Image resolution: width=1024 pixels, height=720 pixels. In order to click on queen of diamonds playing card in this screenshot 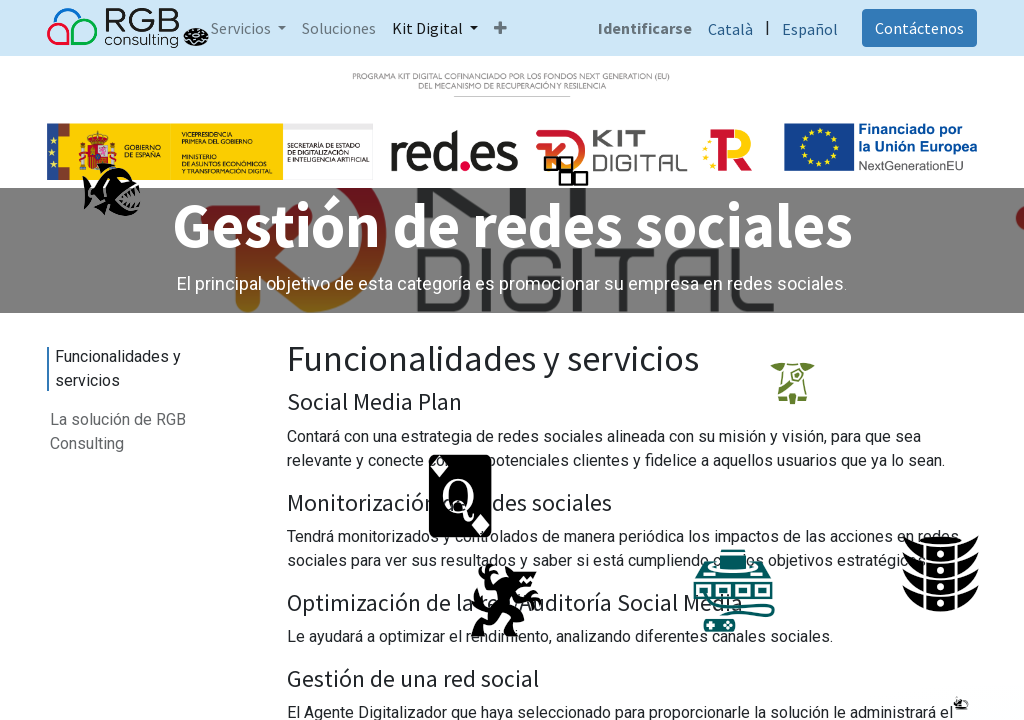, I will do `click(460, 496)`.